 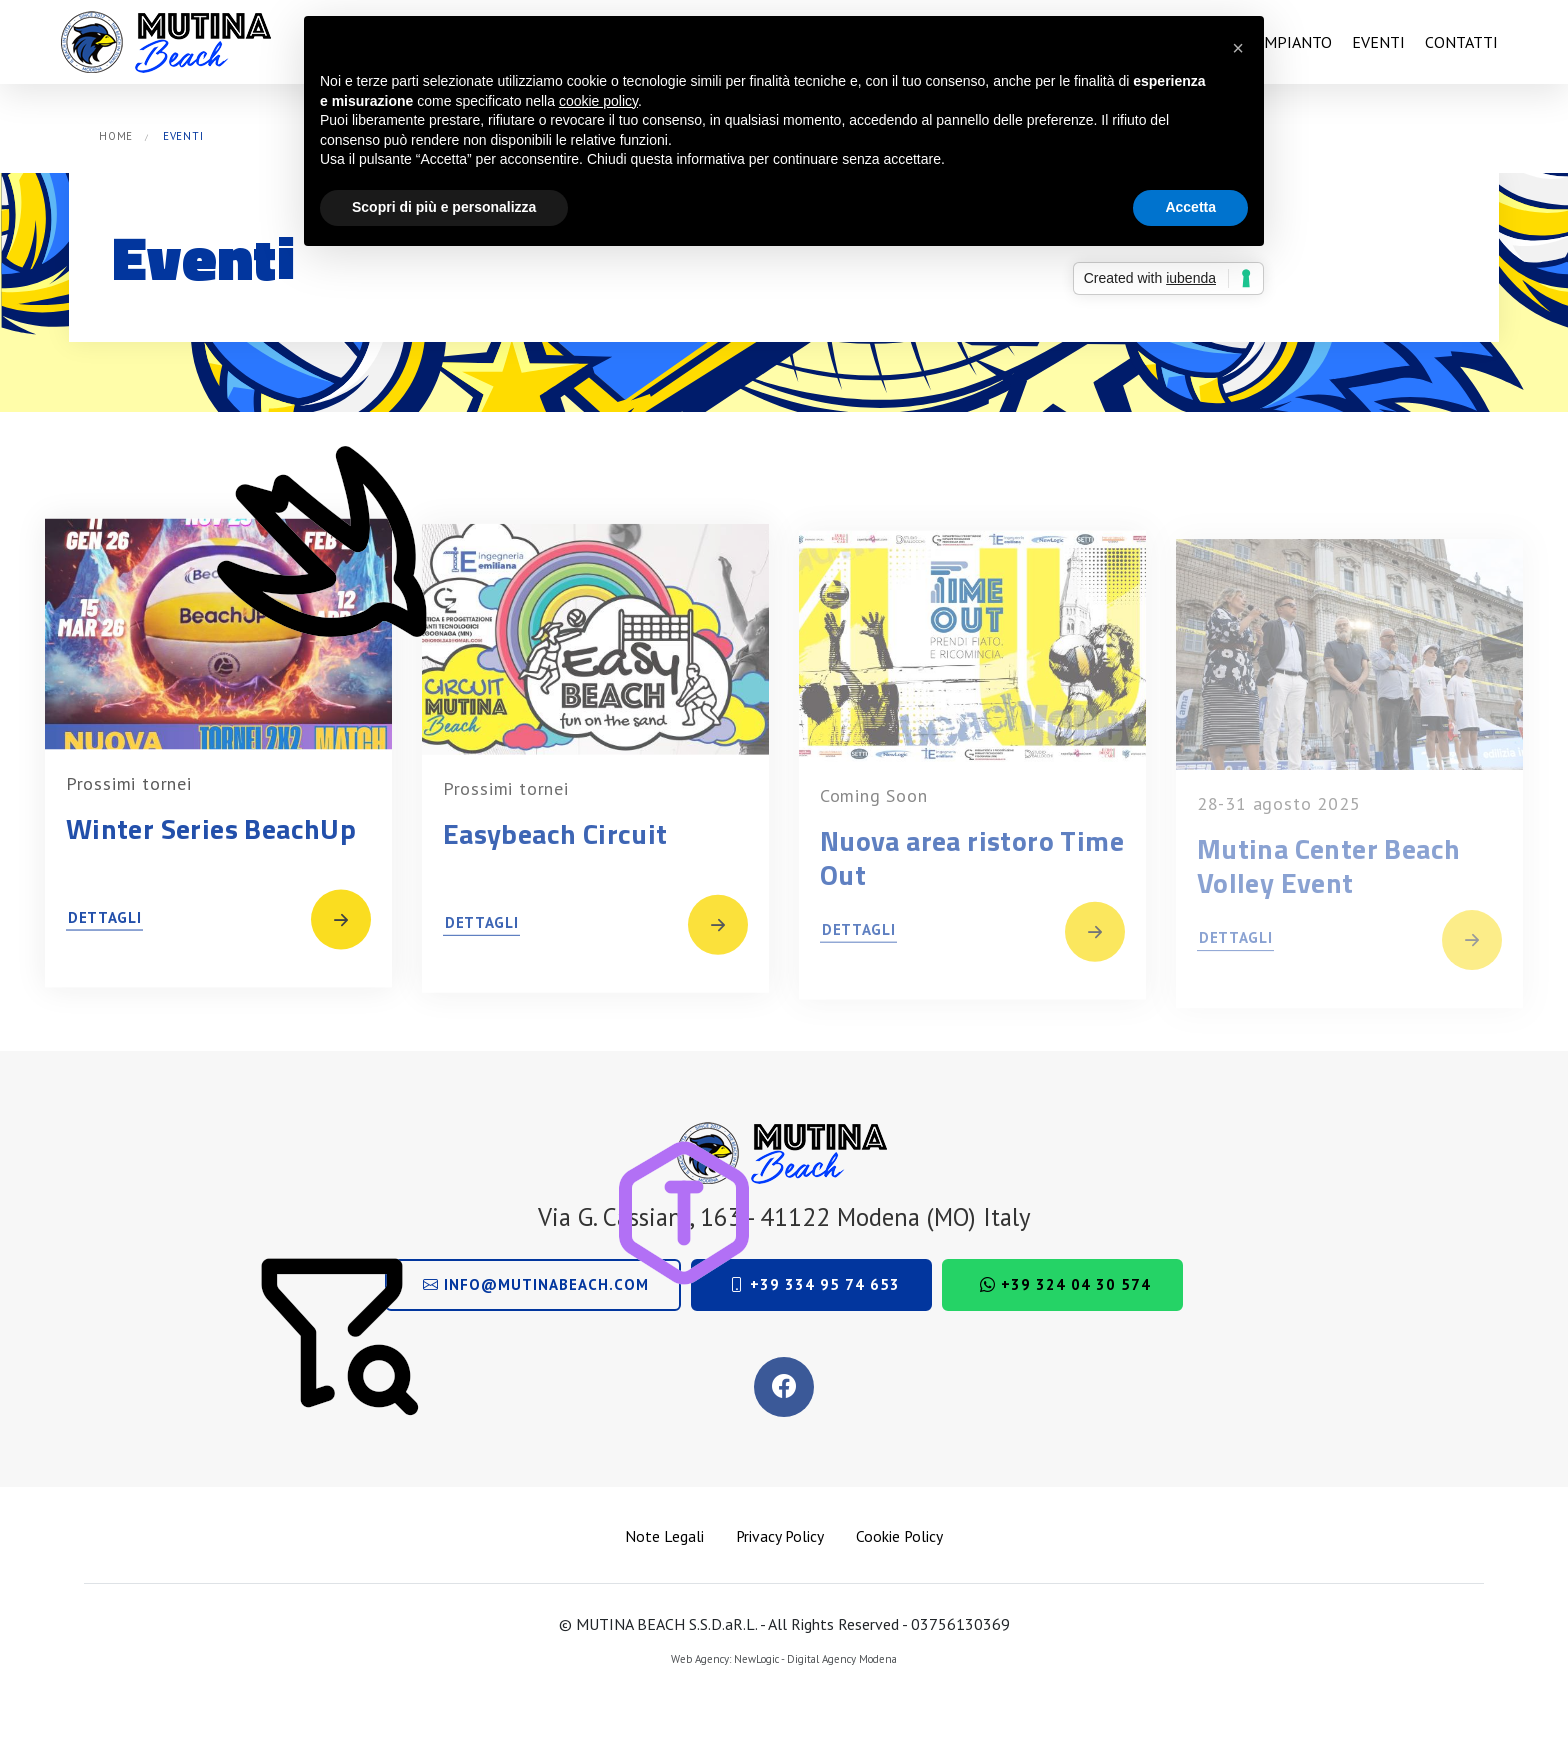 I want to click on indicates a category or tag starting with "T", so click(x=684, y=1213).